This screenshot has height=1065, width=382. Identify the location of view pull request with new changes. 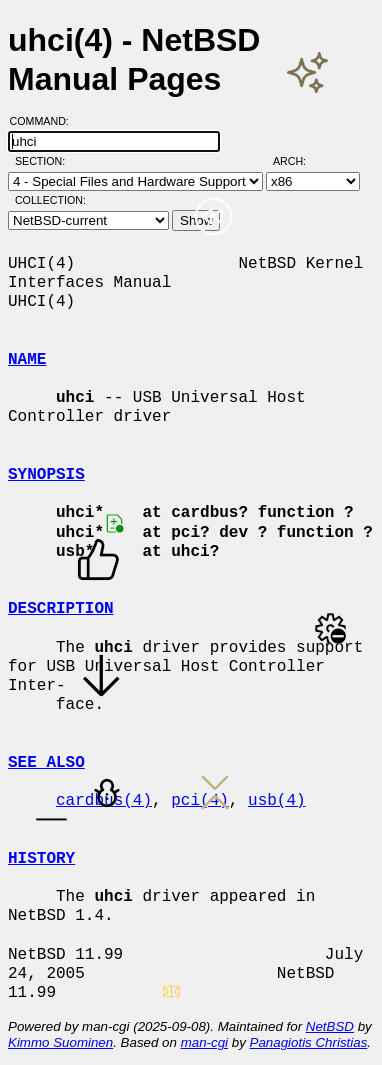
(114, 523).